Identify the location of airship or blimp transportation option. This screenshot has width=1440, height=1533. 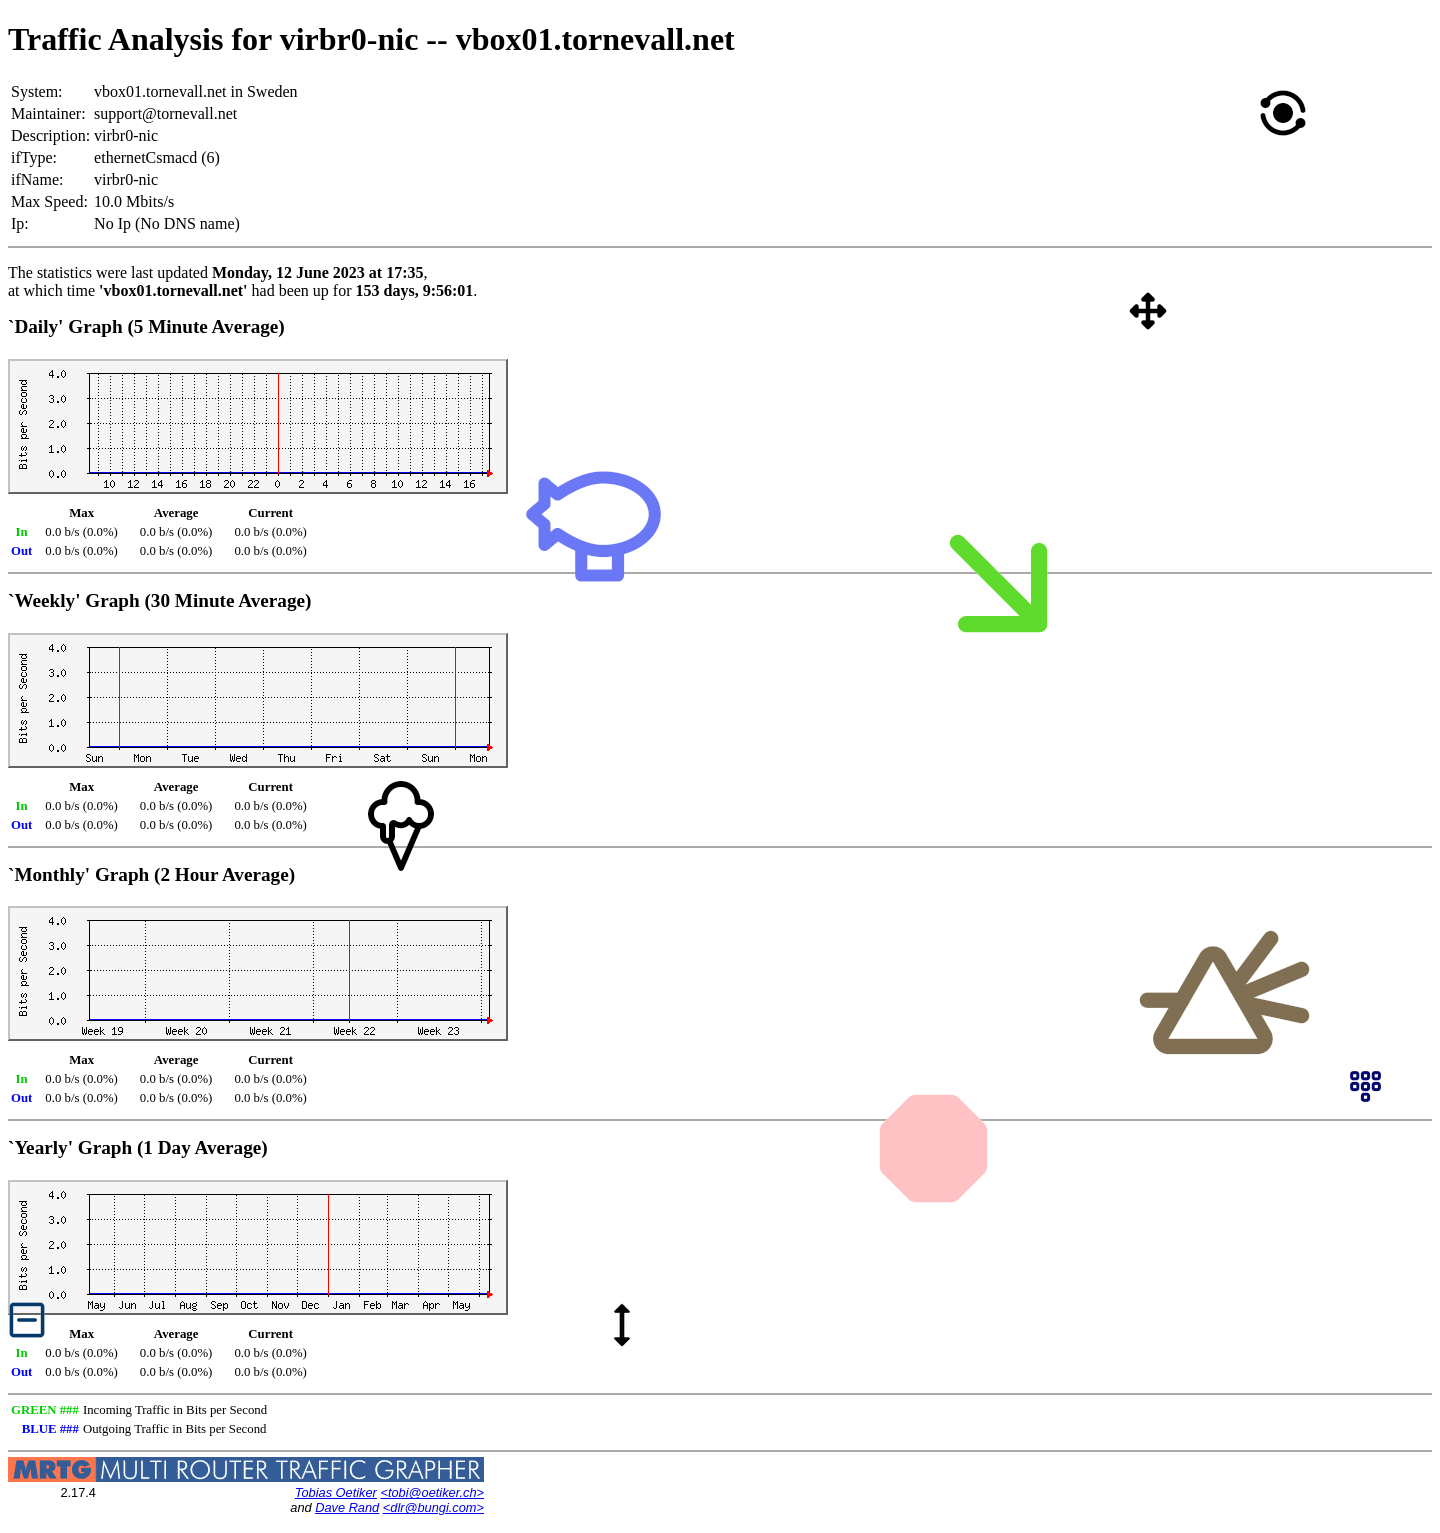
(593, 526).